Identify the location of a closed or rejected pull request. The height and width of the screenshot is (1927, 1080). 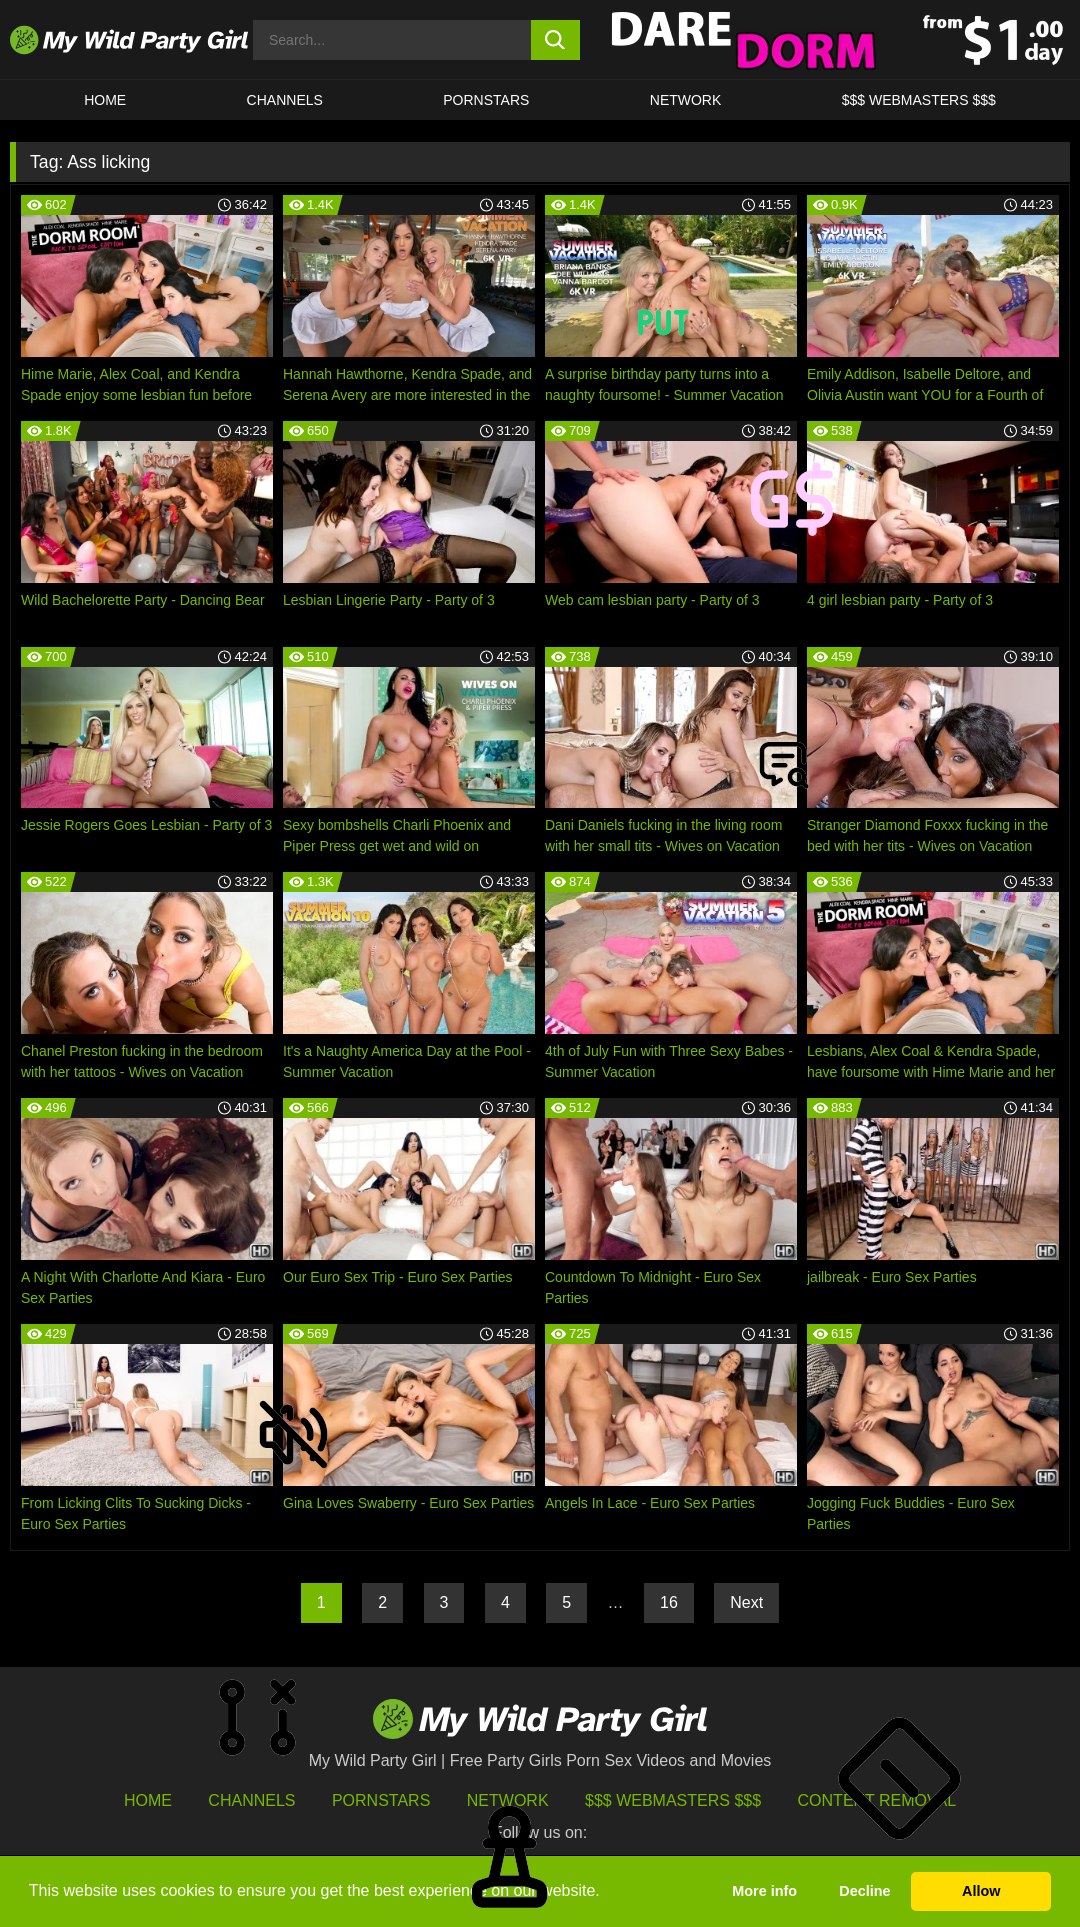
(257, 1717).